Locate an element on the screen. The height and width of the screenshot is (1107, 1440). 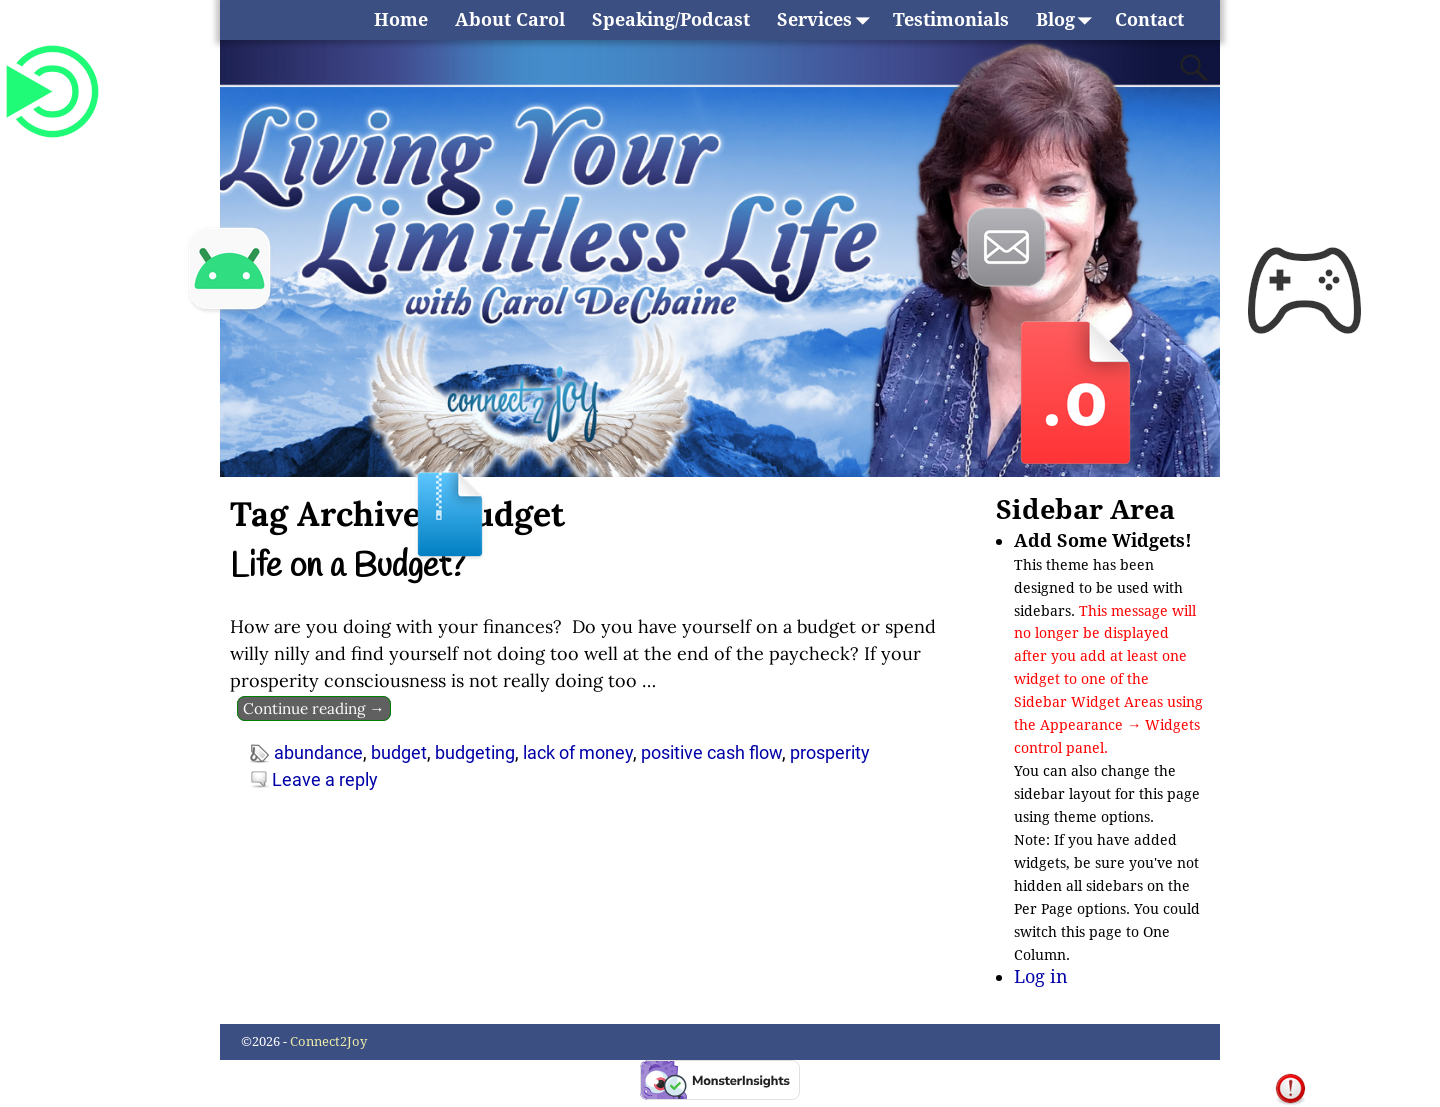
an archive file in .ar format is located at coordinates (450, 516).